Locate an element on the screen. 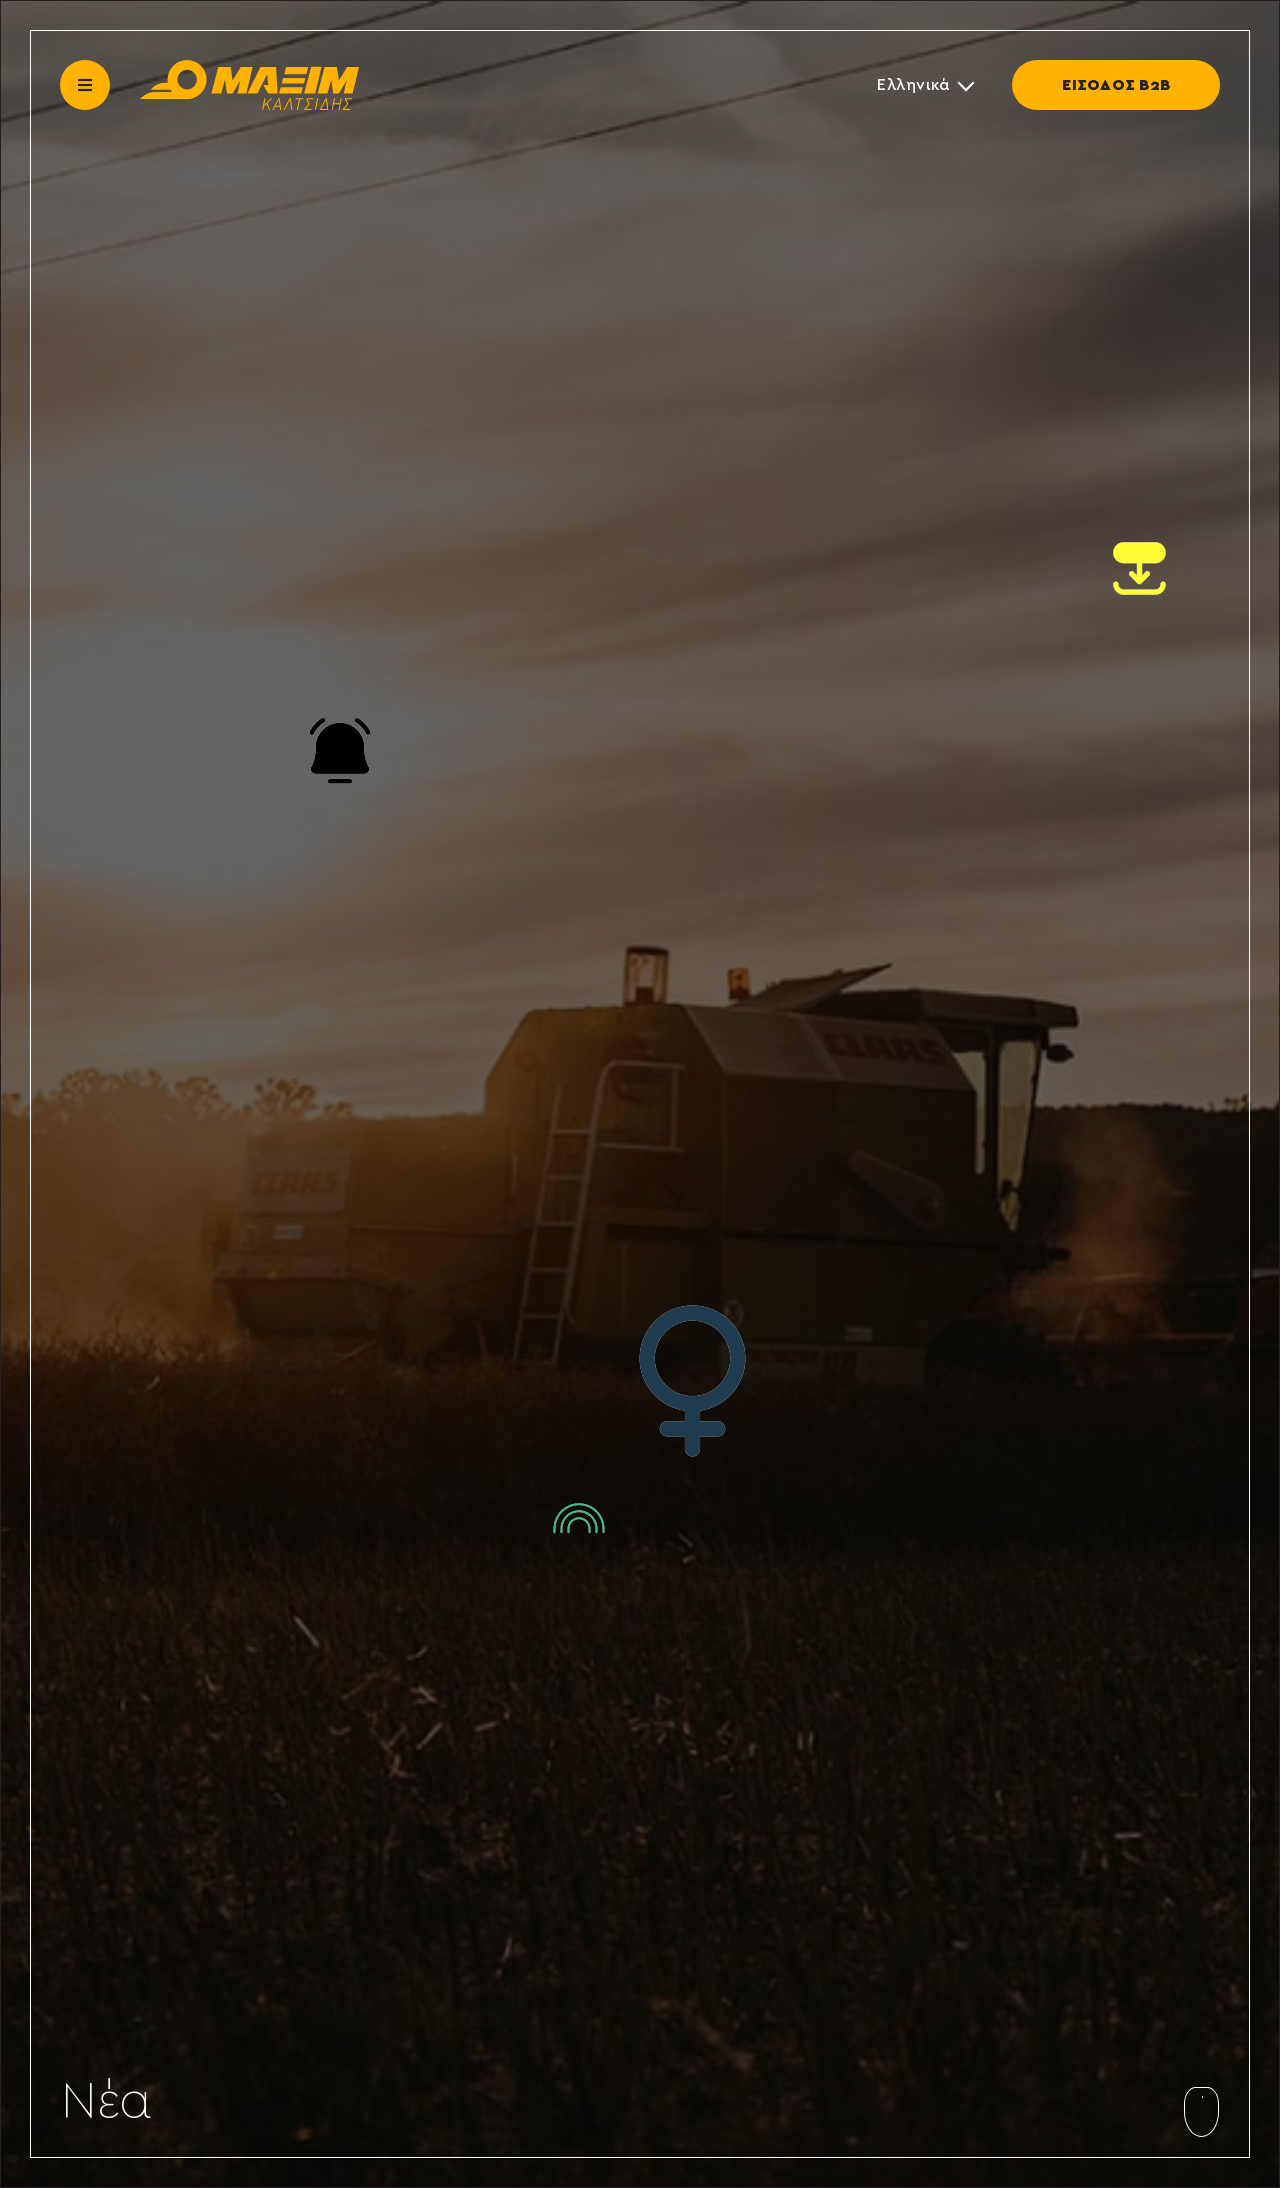 The width and height of the screenshot is (1280, 2188). indicates active notifications or alerts is located at coordinates (340, 752).